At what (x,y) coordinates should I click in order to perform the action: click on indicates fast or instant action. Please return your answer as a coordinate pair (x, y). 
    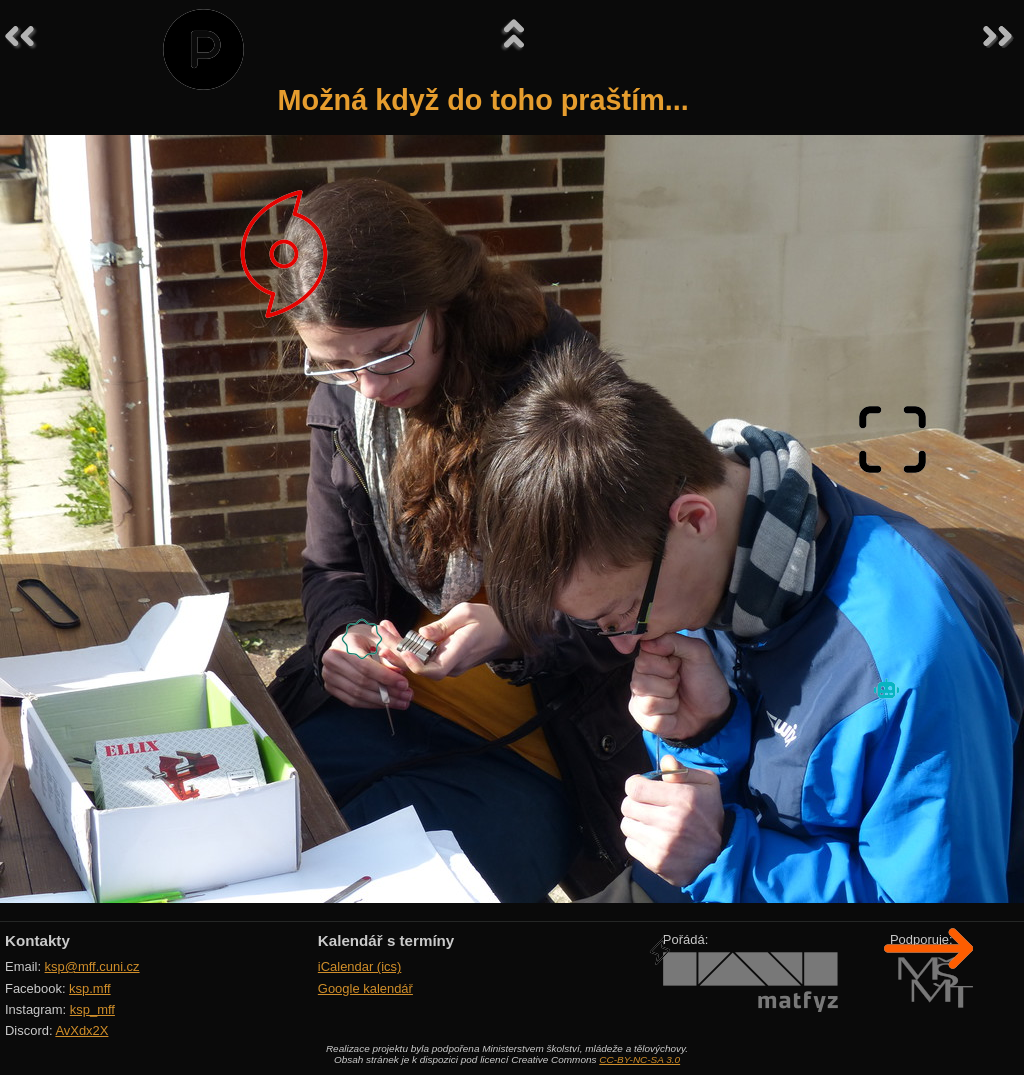
    Looking at the image, I should click on (660, 951).